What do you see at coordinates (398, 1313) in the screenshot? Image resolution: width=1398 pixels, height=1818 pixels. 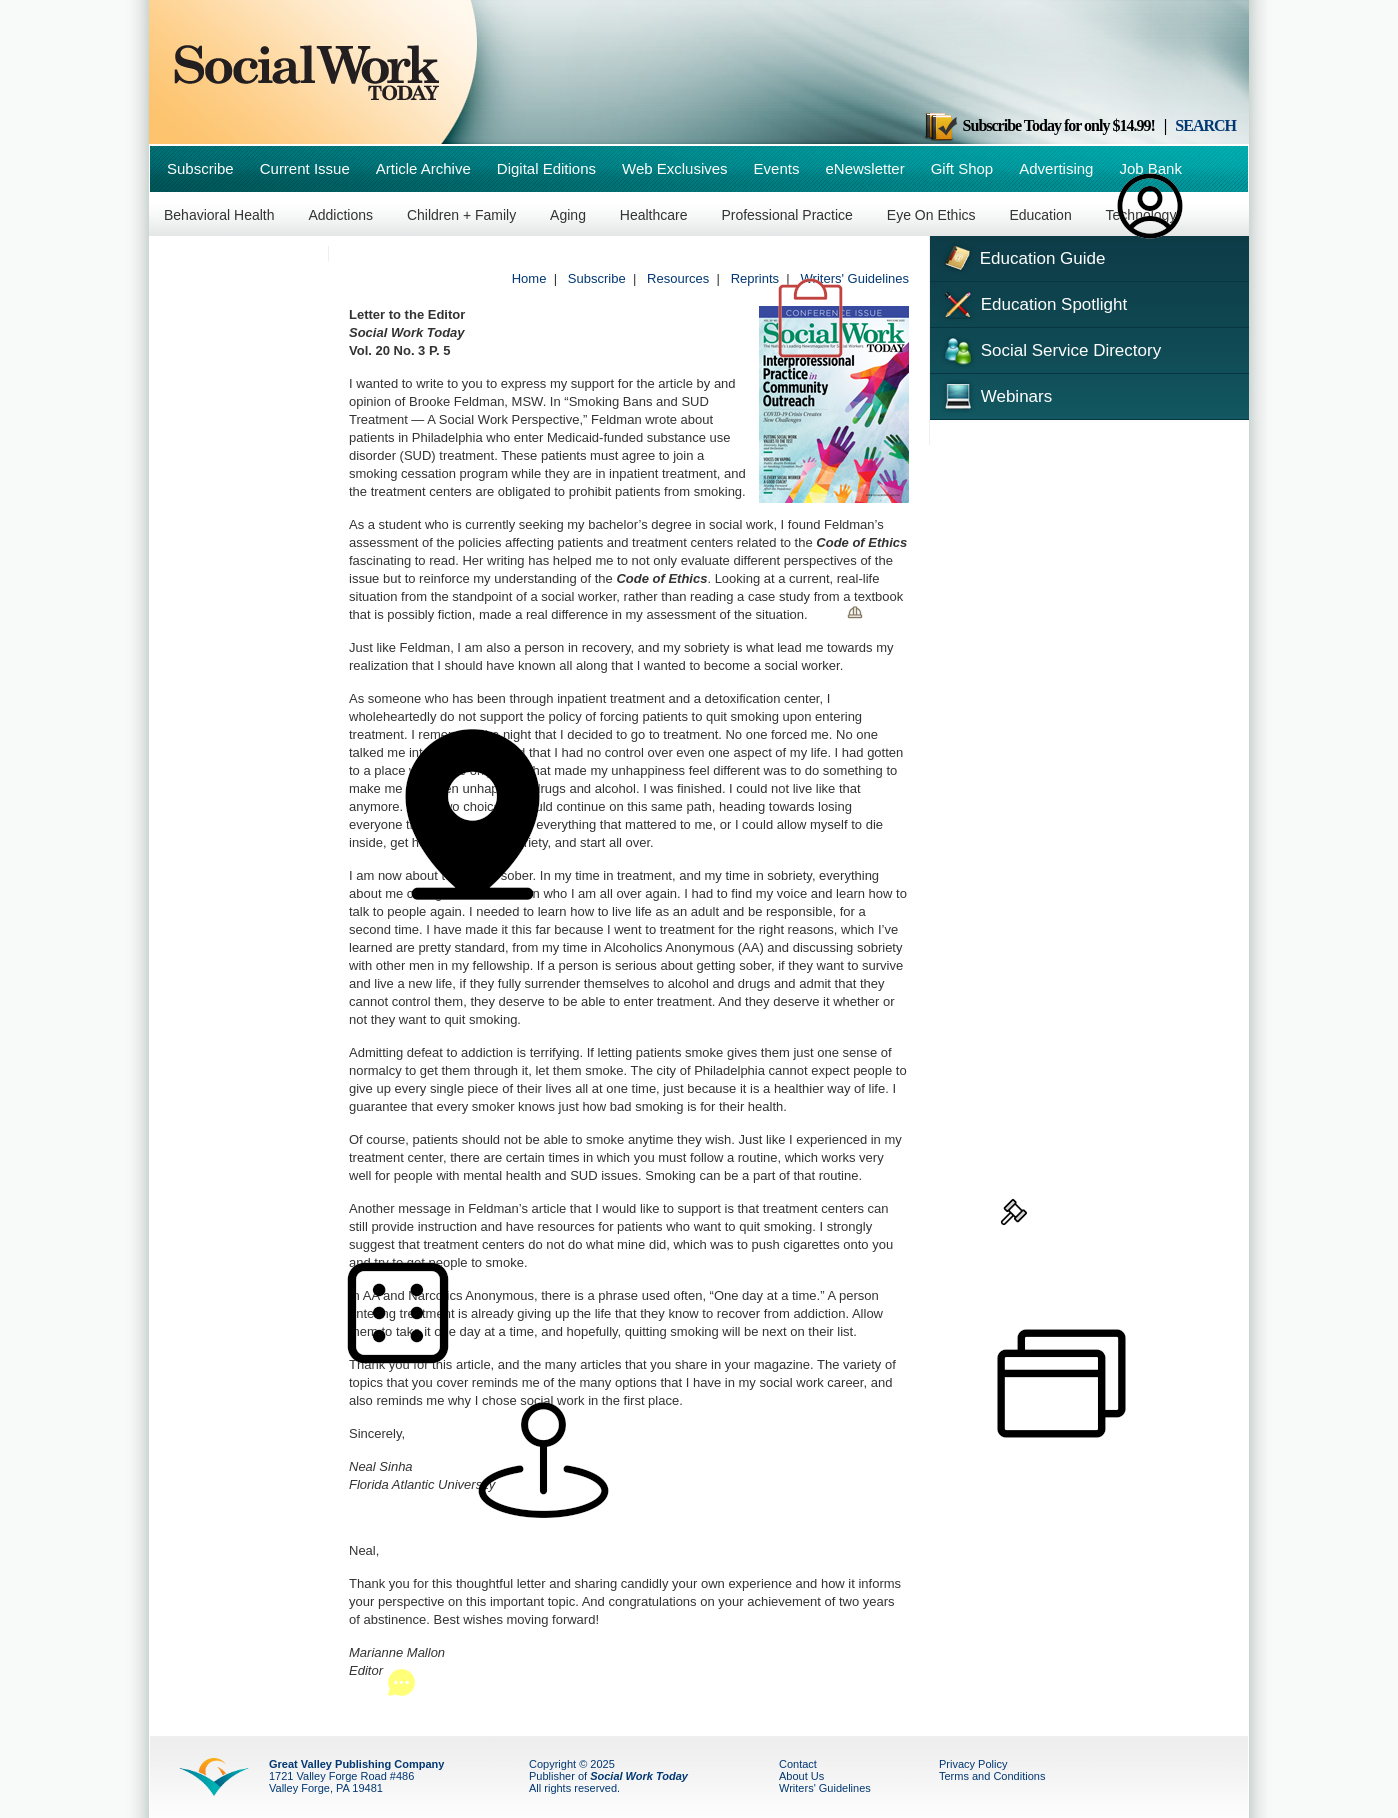 I see `randomize or shuffle content` at bounding box center [398, 1313].